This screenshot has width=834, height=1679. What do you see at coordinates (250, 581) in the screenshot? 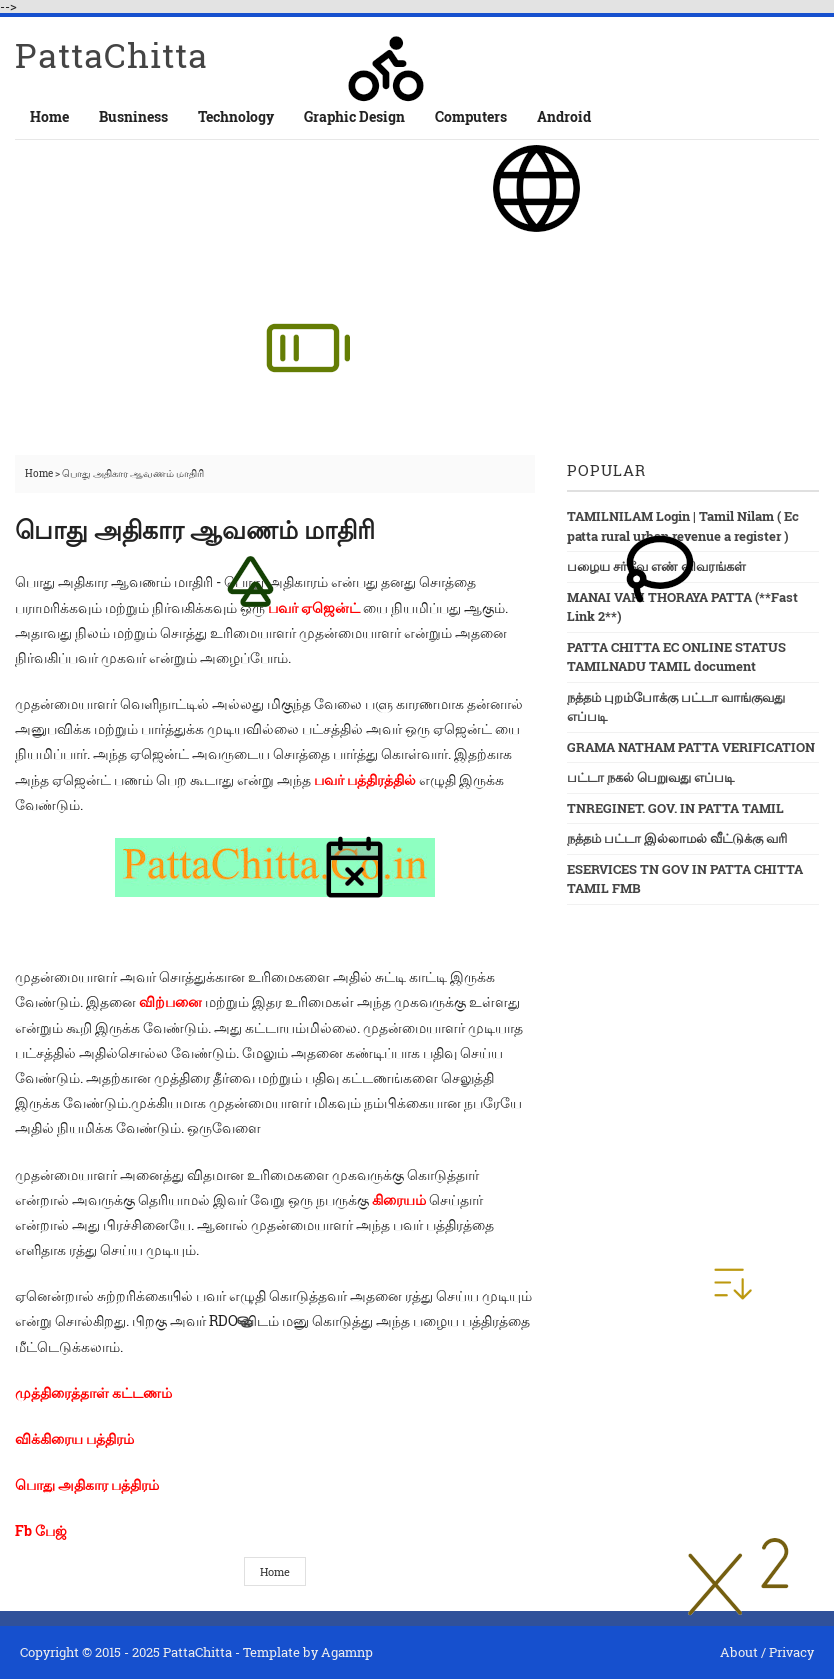
I see `navigate to previous or parent level` at bounding box center [250, 581].